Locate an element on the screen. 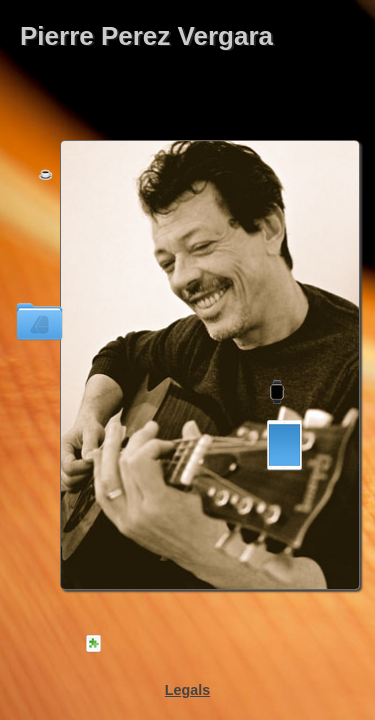 This screenshot has width=375, height=720. launch java application is located at coordinates (45, 174).